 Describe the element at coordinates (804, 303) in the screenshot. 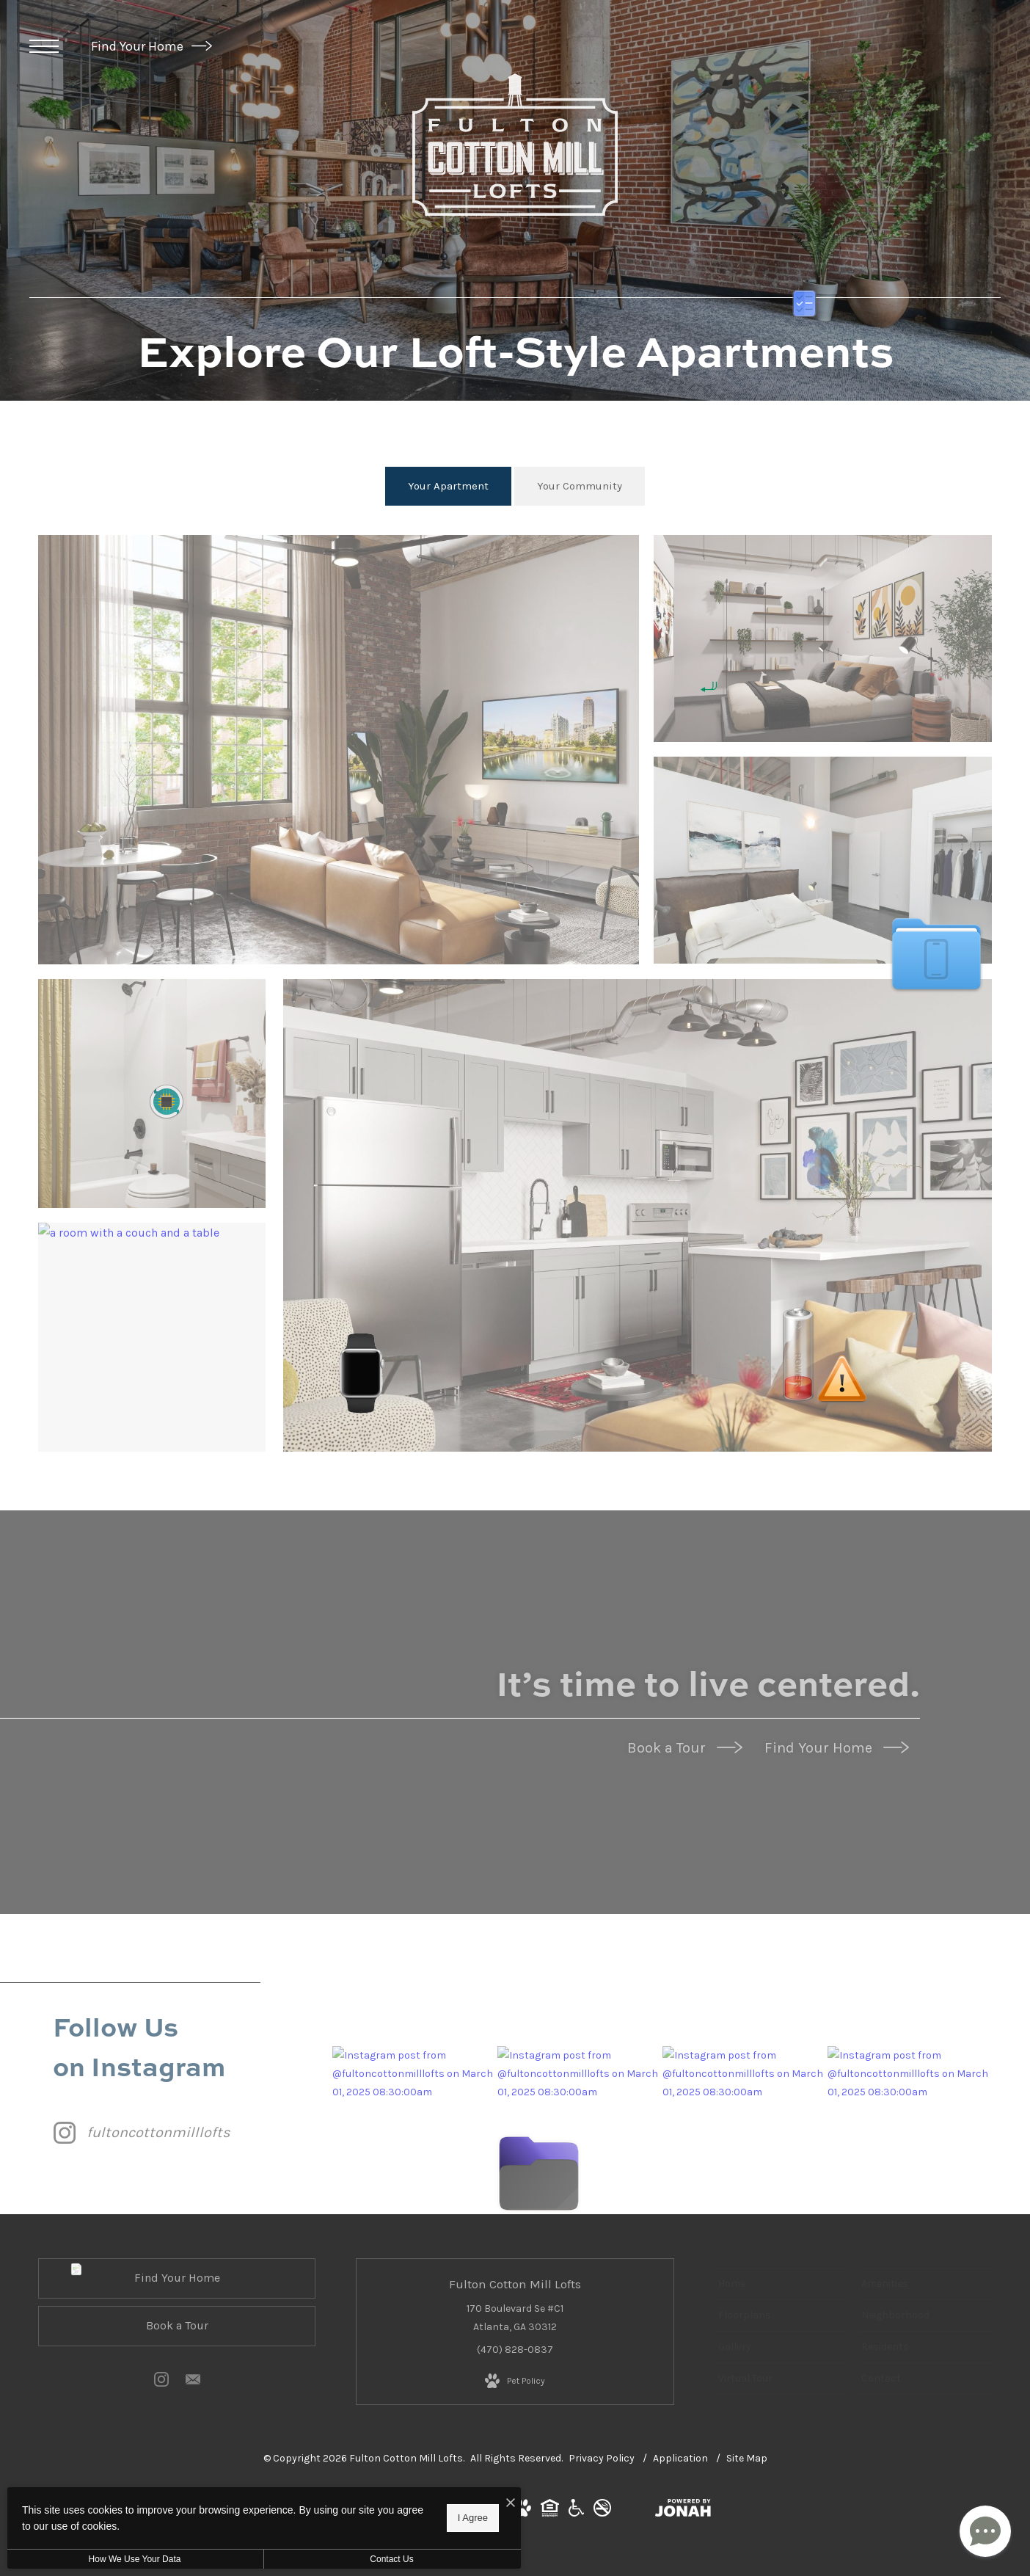

I see `open work tasks or to-do list` at that location.